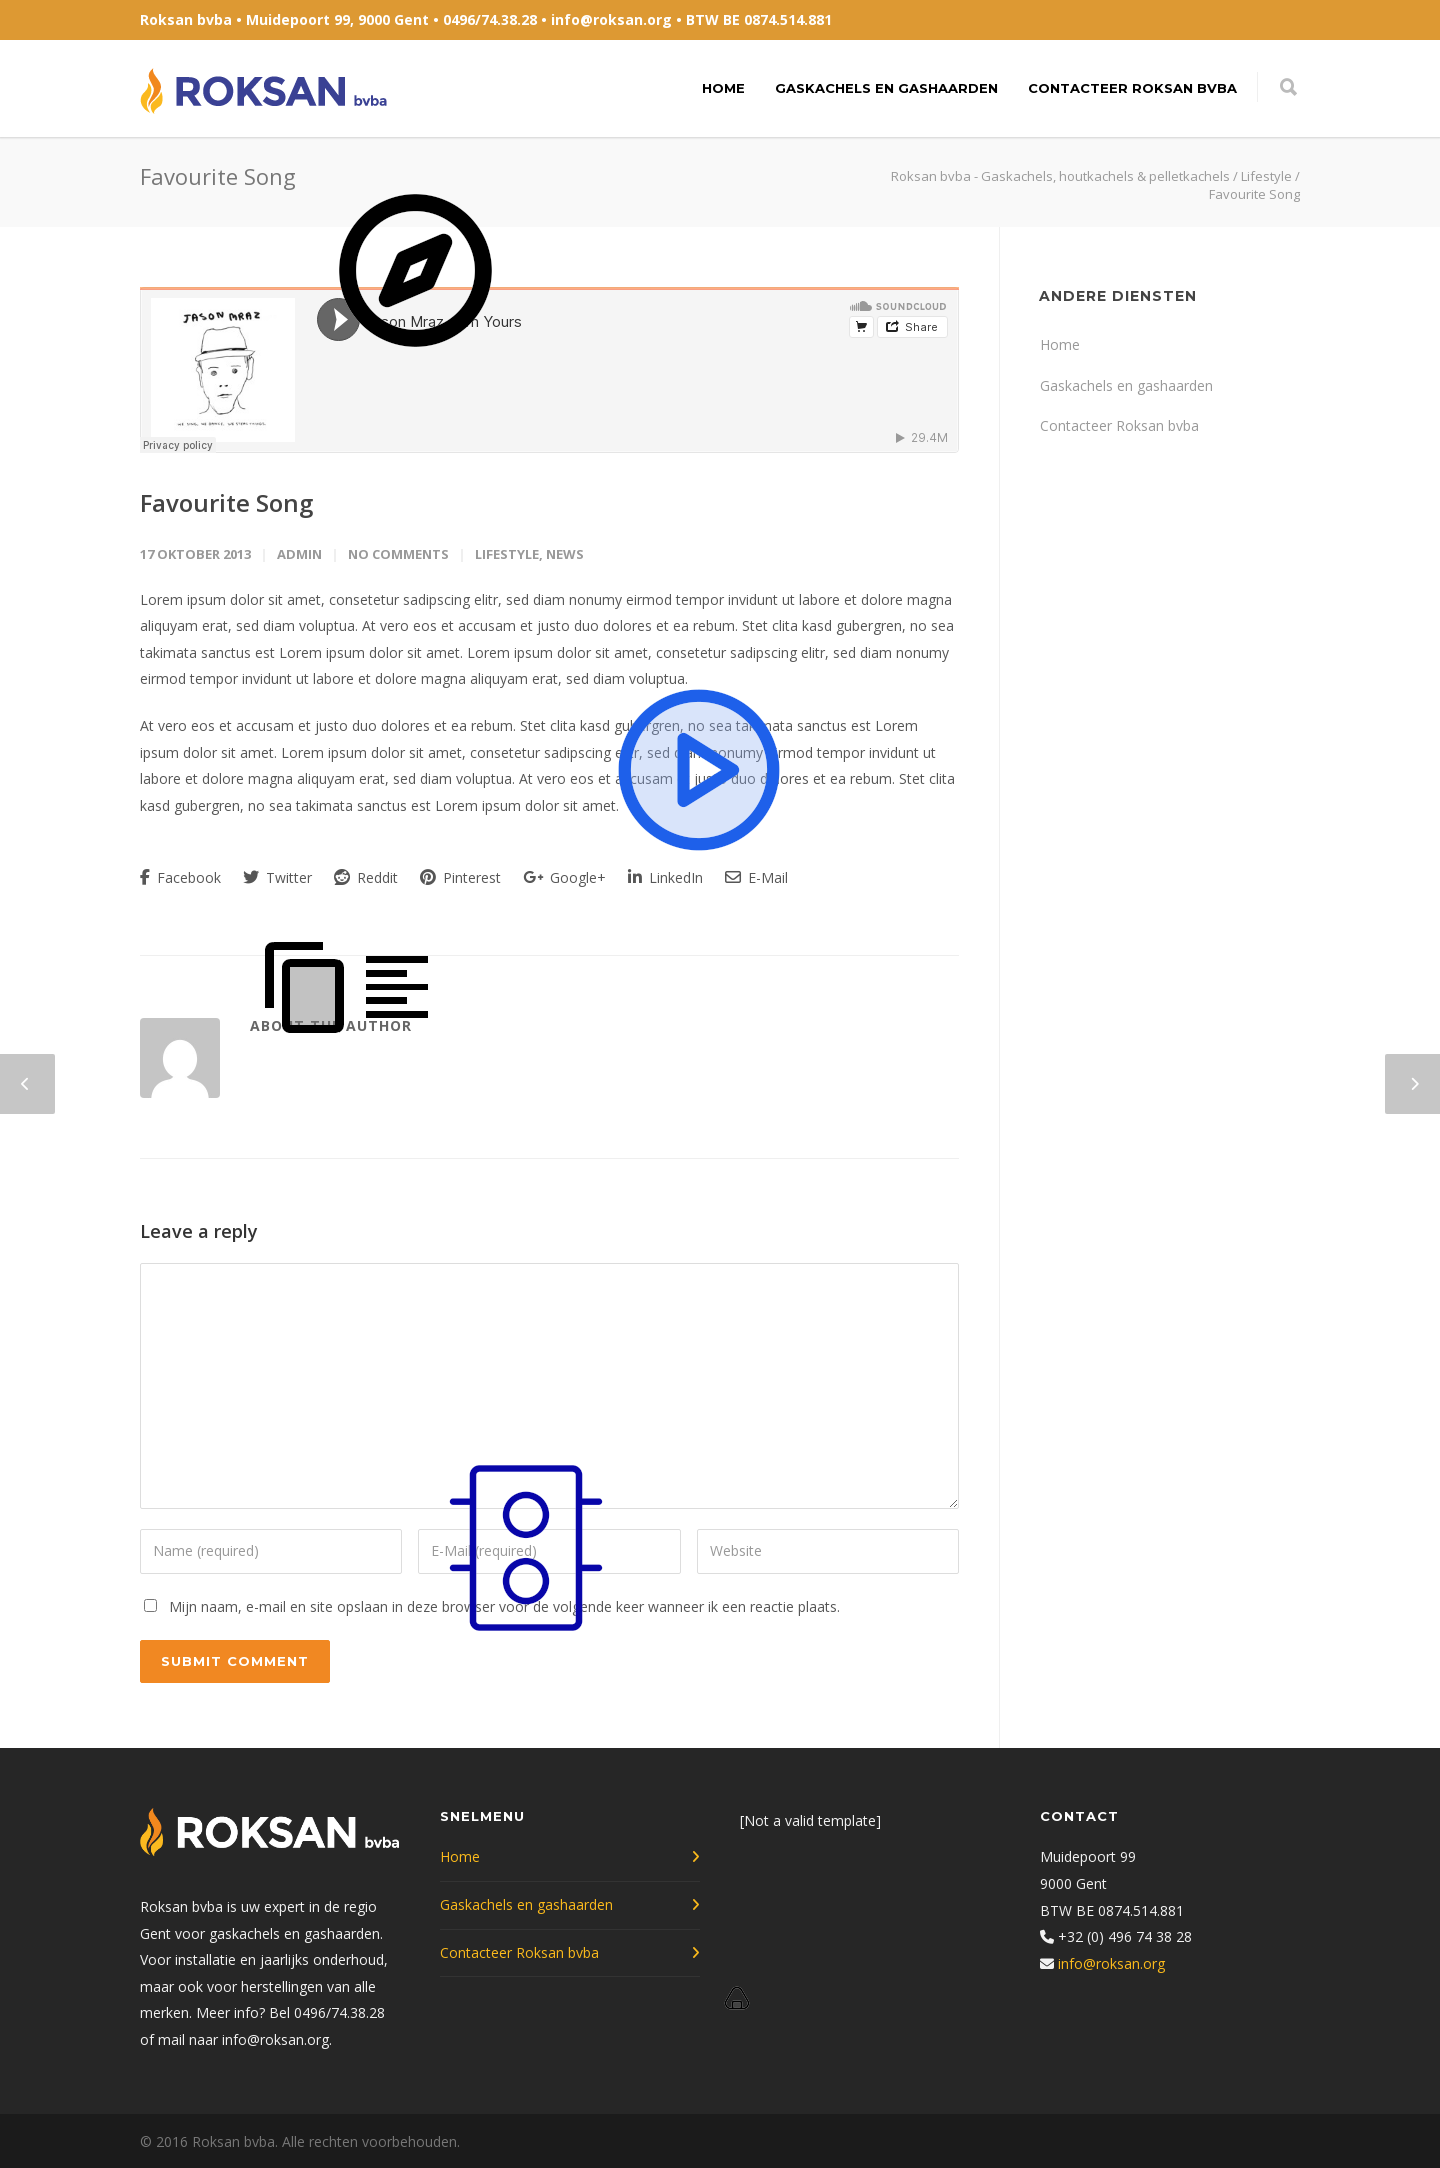 The height and width of the screenshot is (2168, 1440). I want to click on open navigation or directions, so click(415, 270).